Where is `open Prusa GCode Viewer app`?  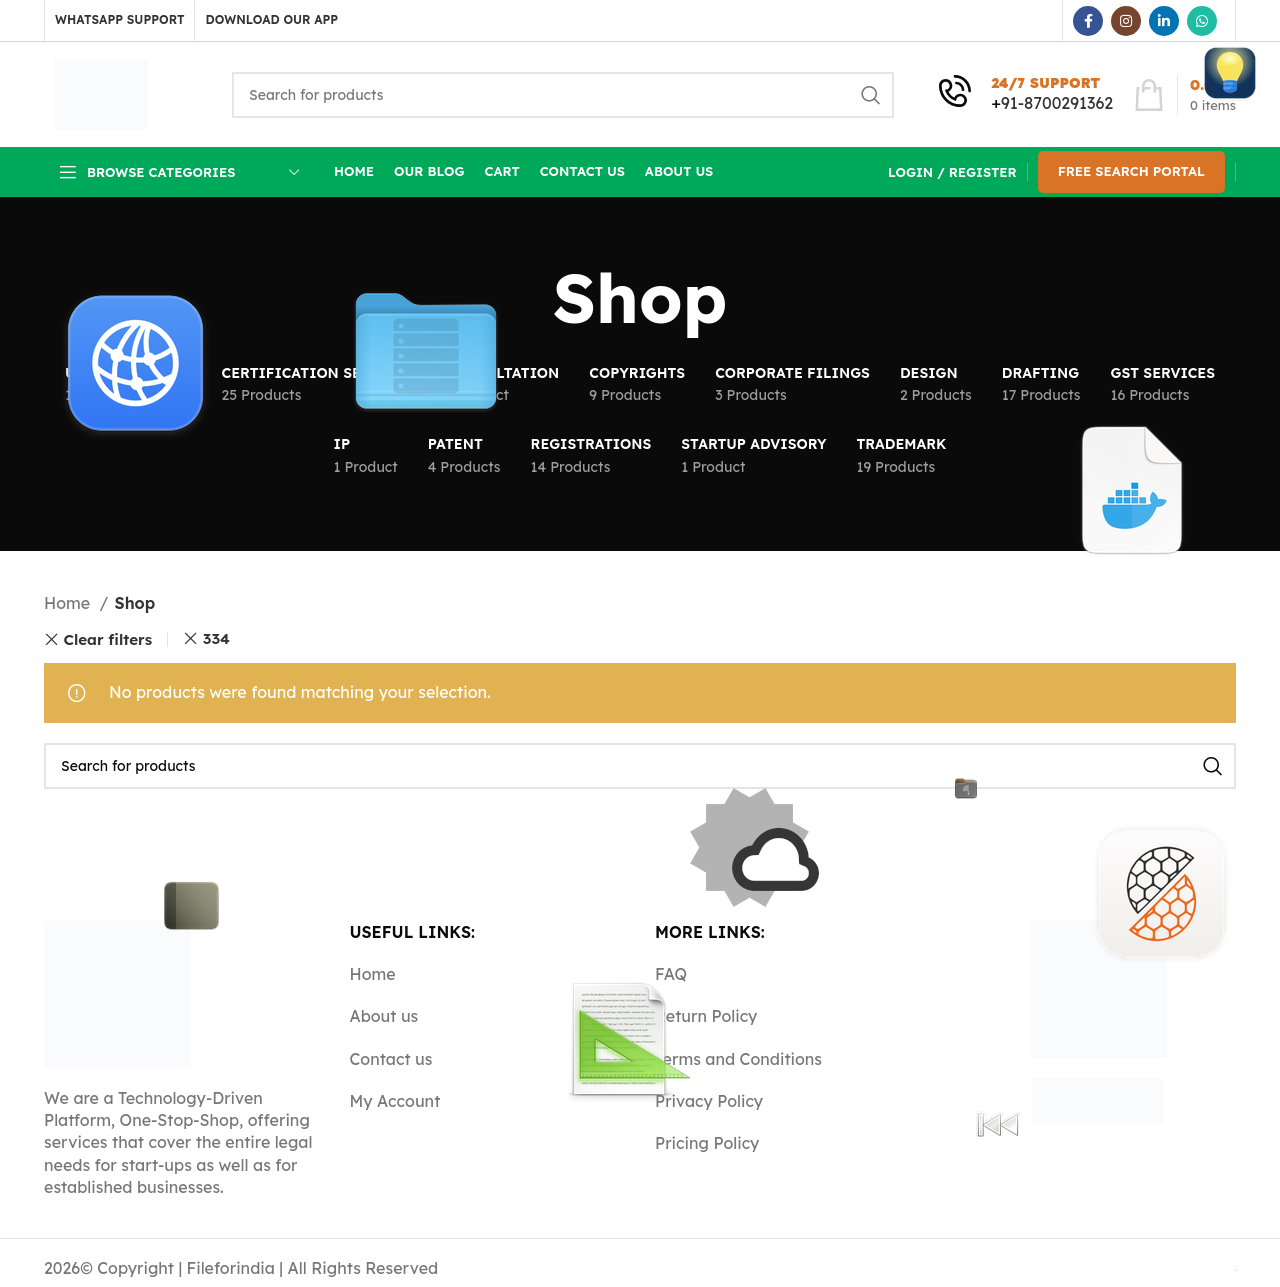
open Prusa GCode Viewer app is located at coordinates (1161, 893).